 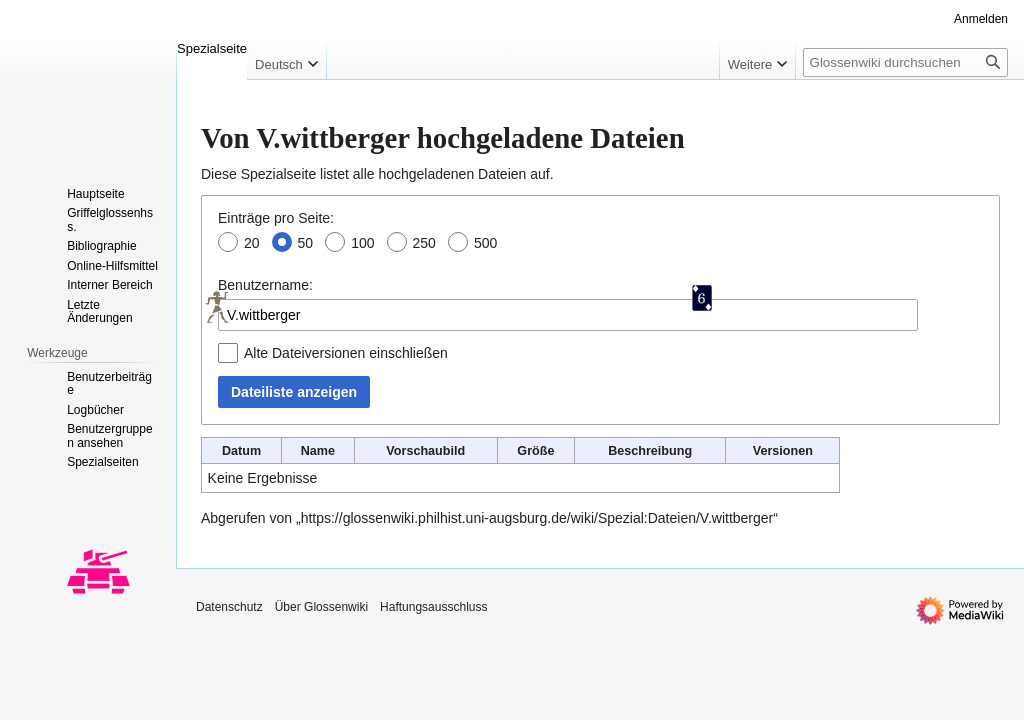 I want to click on select tank unit in strategy game, so click(x=98, y=571).